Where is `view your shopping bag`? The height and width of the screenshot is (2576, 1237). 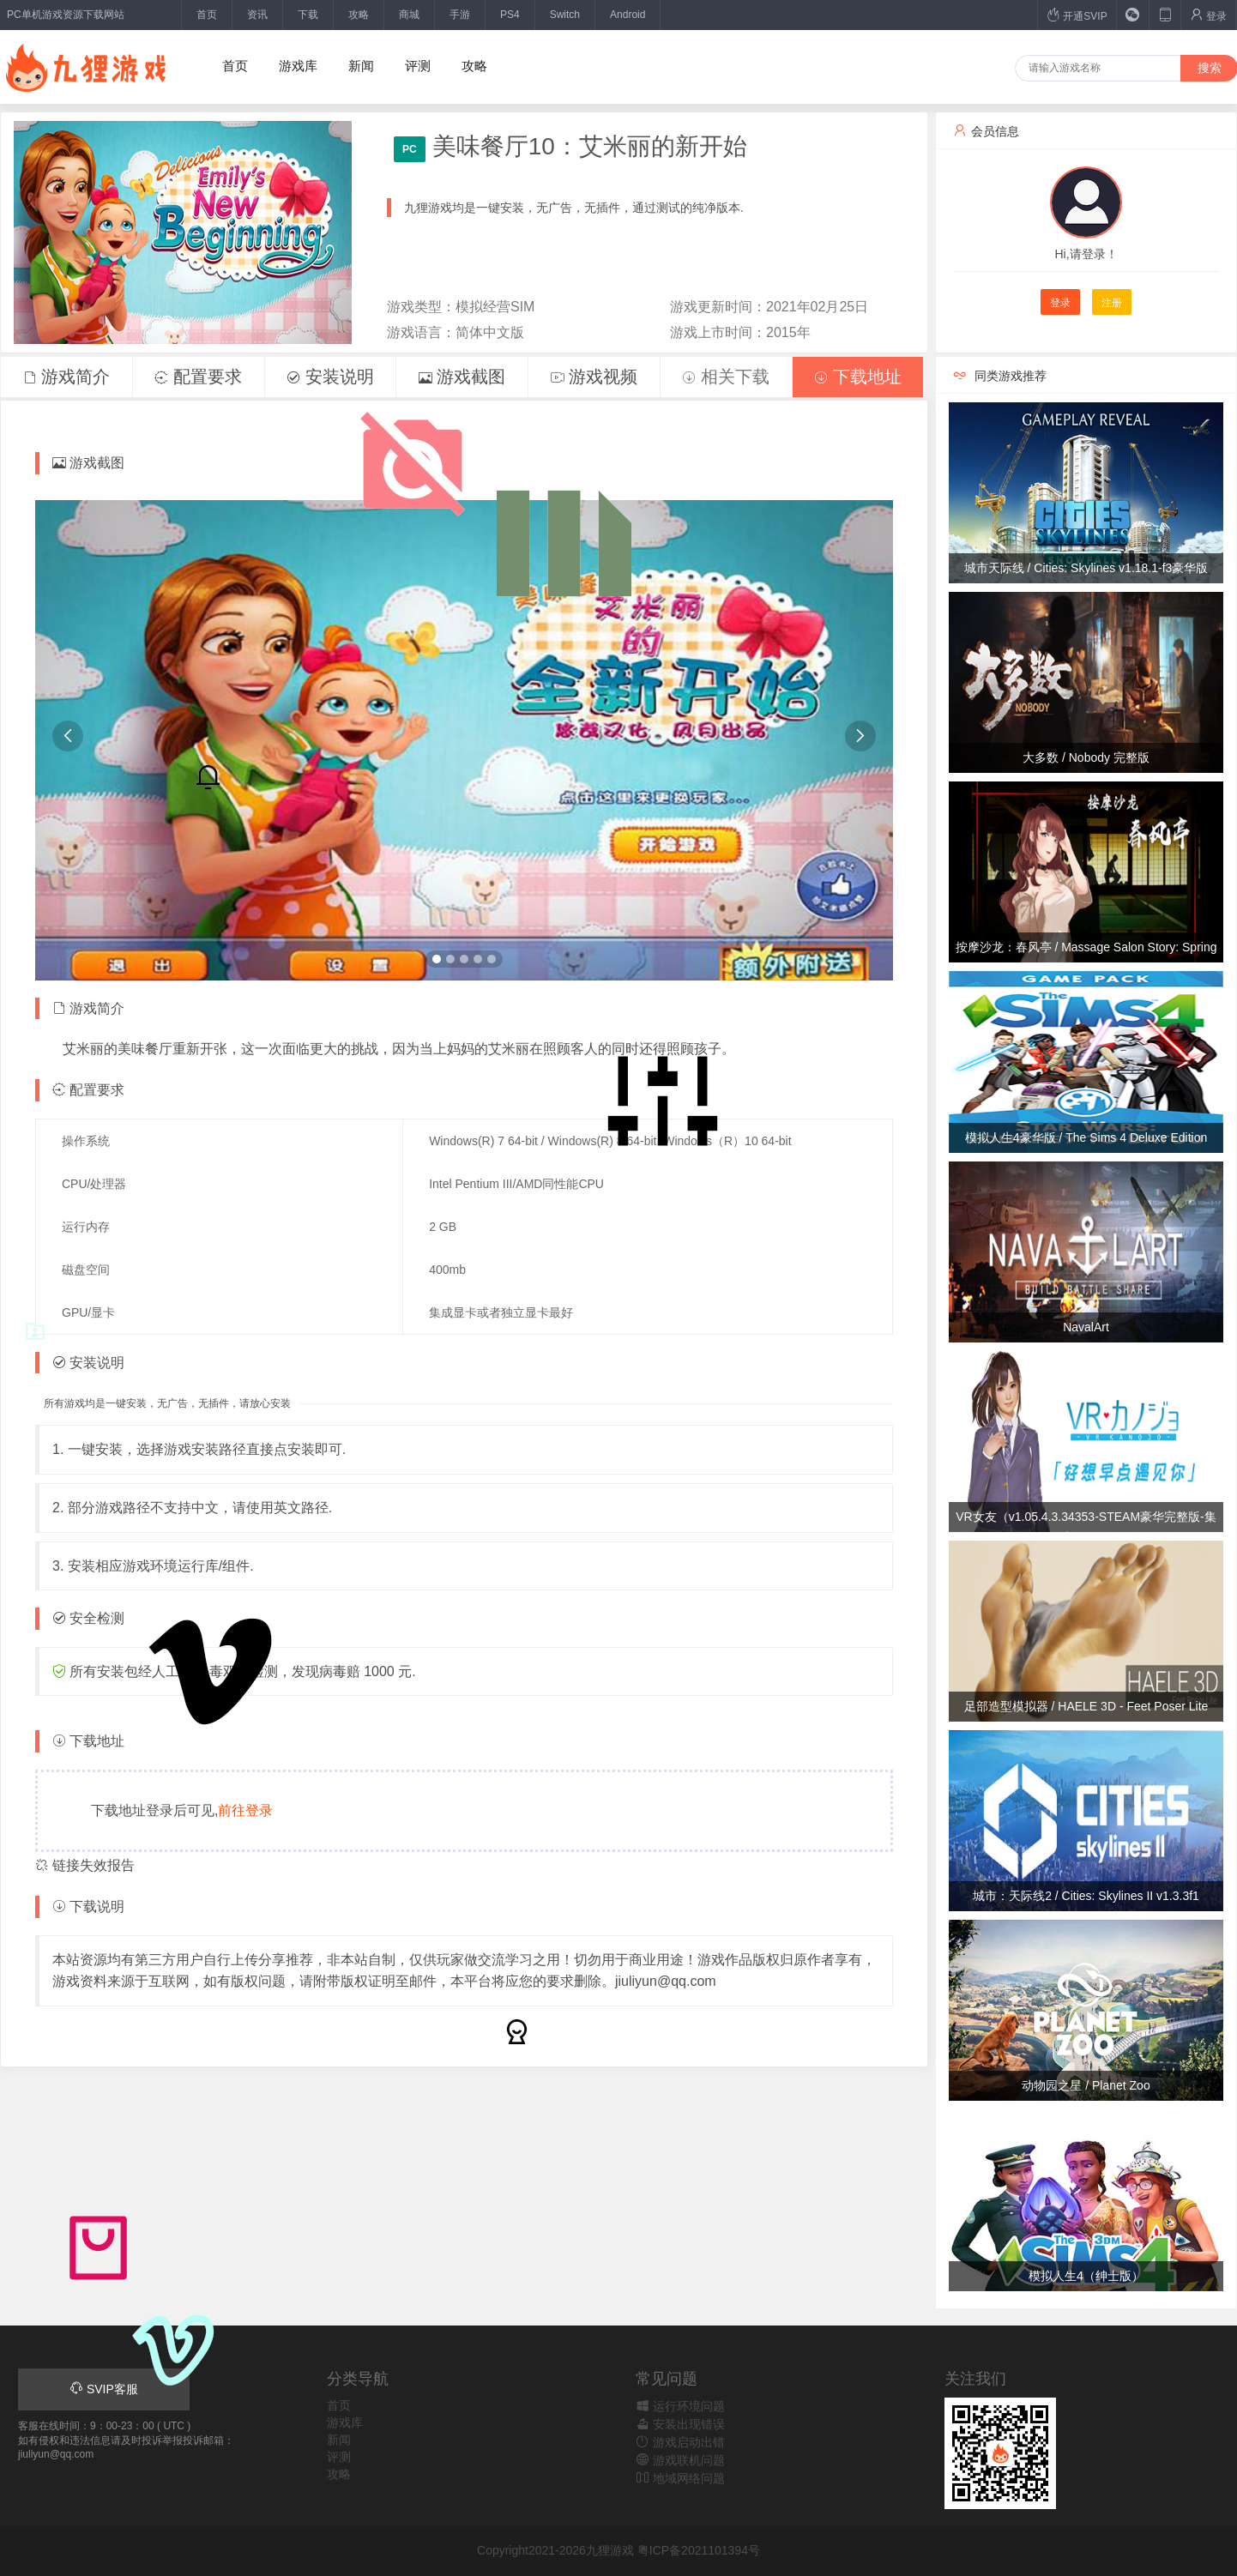 view your shopping bag is located at coordinates (98, 2247).